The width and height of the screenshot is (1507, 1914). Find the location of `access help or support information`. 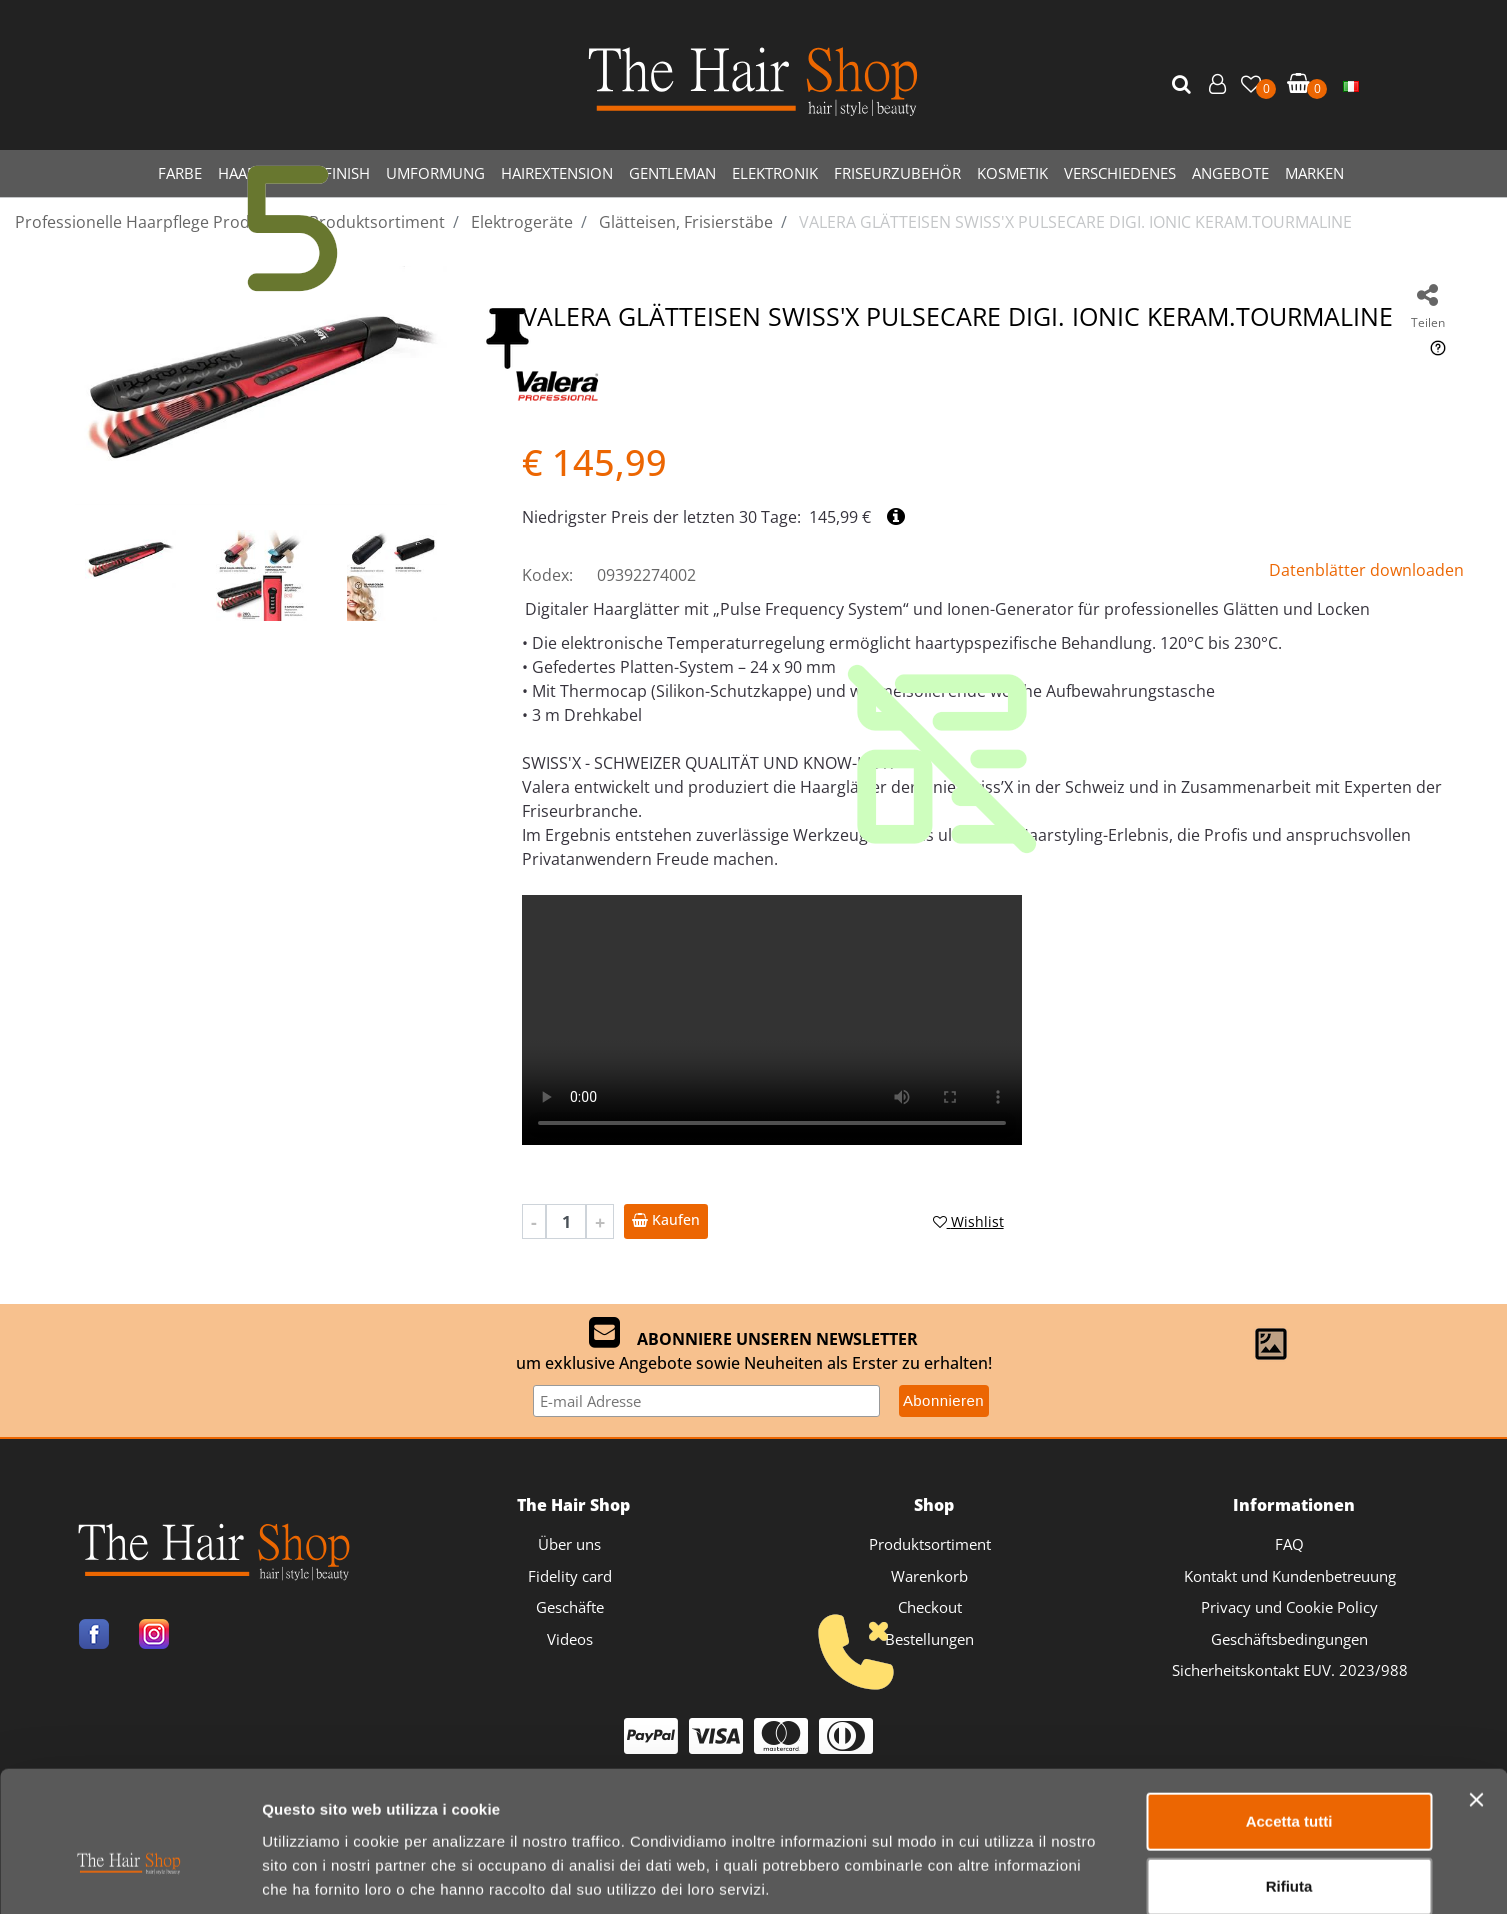

access help or support information is located at coordinates (1438, 348).